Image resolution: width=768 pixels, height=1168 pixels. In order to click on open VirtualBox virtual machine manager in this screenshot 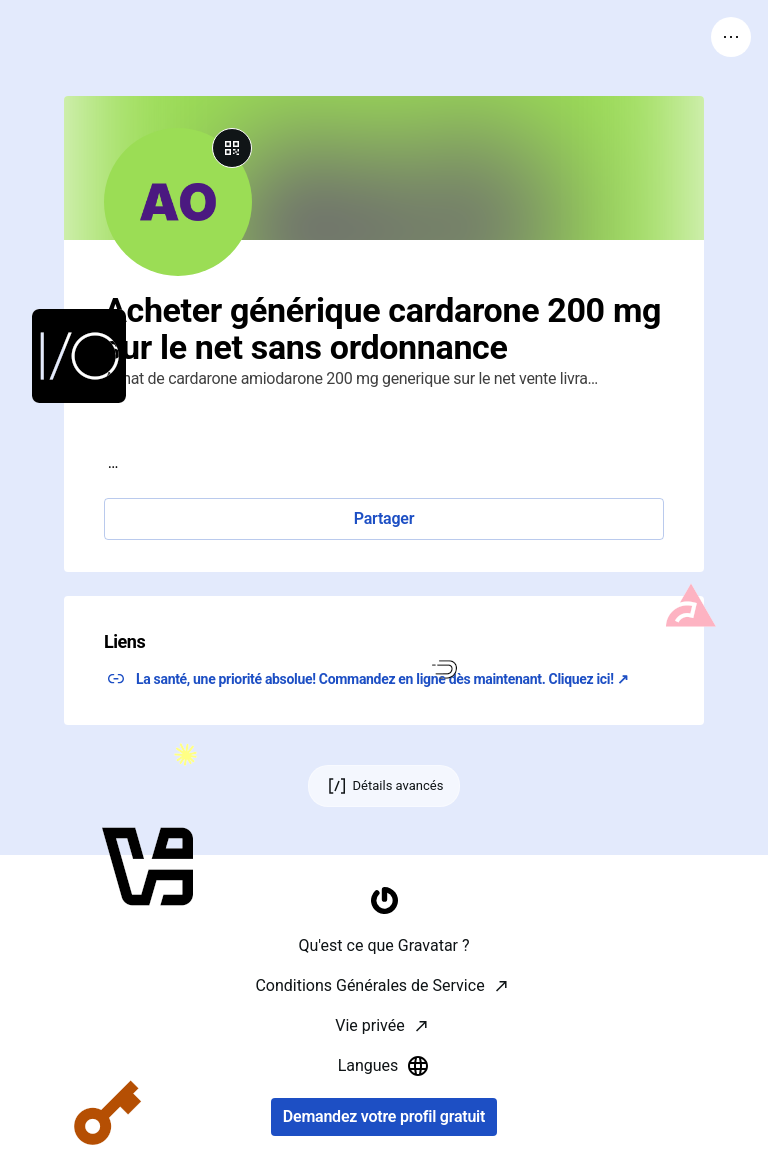, I will do `click(147, 866)`.